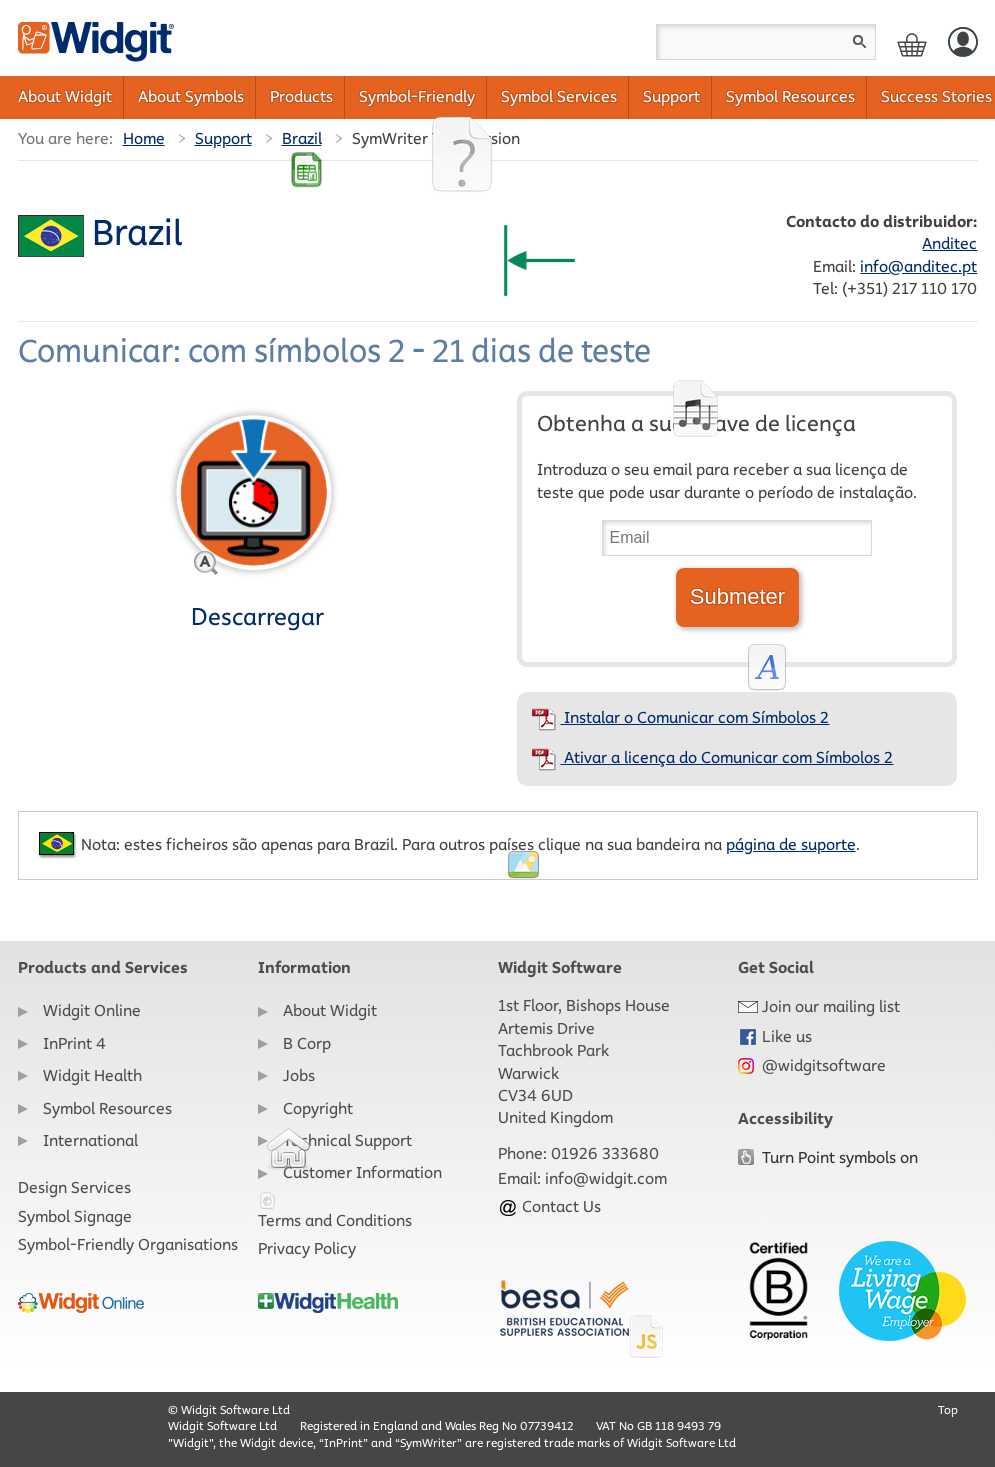 The height and width of the screenshot is (1467, 995). Describe the element at coordinates (539, 260) in the screenshot. I see `go to the first item in a list or sequence` at that location.